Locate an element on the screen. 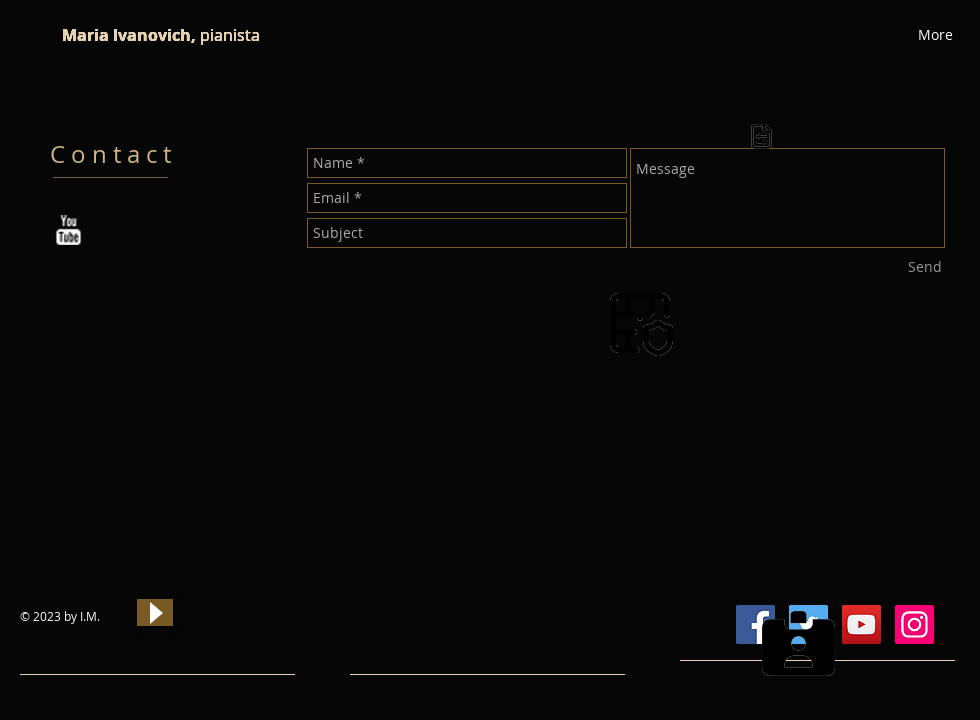 This screenshot has width=980, height=720. enable firewall protection is located at coordinates (640, 323).